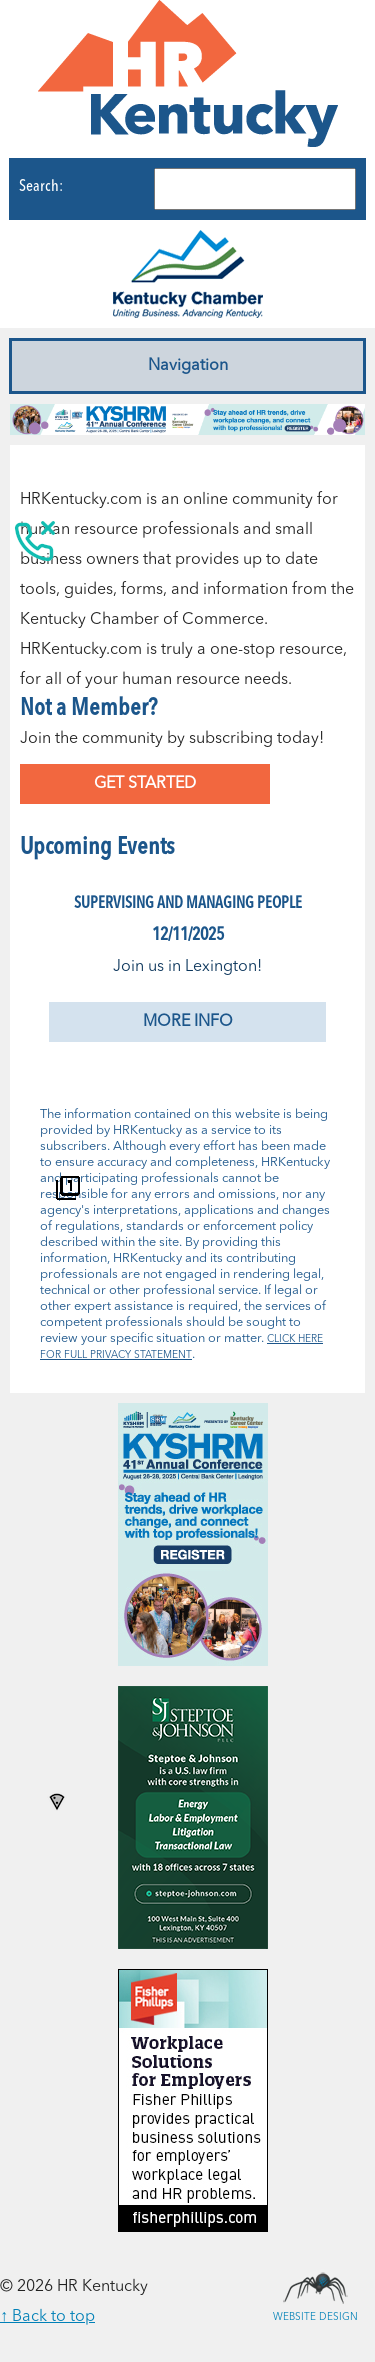 The width and height of the screenshot is (375, 2362). What do you see at coordinates (68, 1188) in the screenshot?
I see `indicates the first item in a numbered sequence` at bounding box center [68, 1188].